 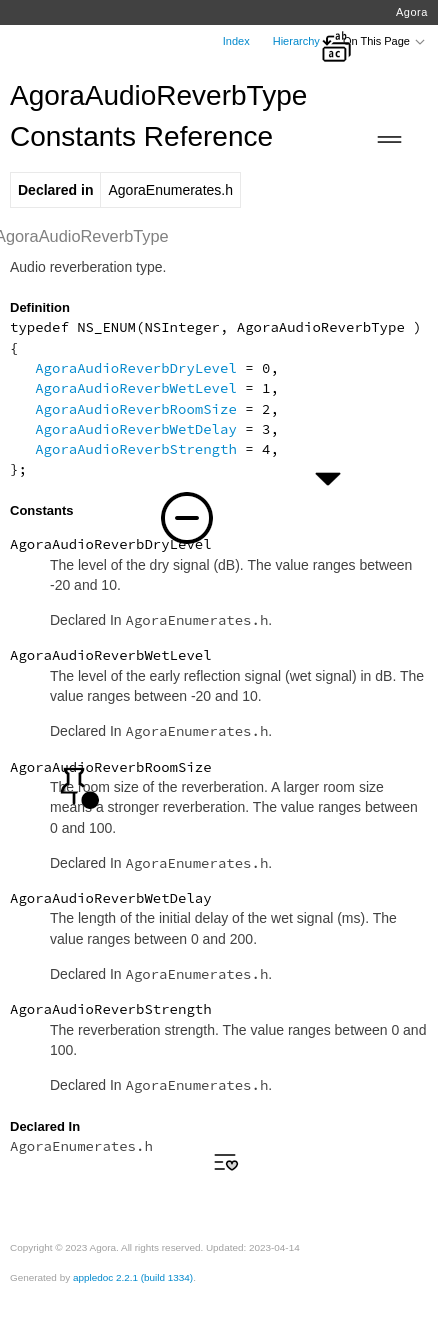 I want to click on replace all occurrences in document, so click(x=335, y=46).